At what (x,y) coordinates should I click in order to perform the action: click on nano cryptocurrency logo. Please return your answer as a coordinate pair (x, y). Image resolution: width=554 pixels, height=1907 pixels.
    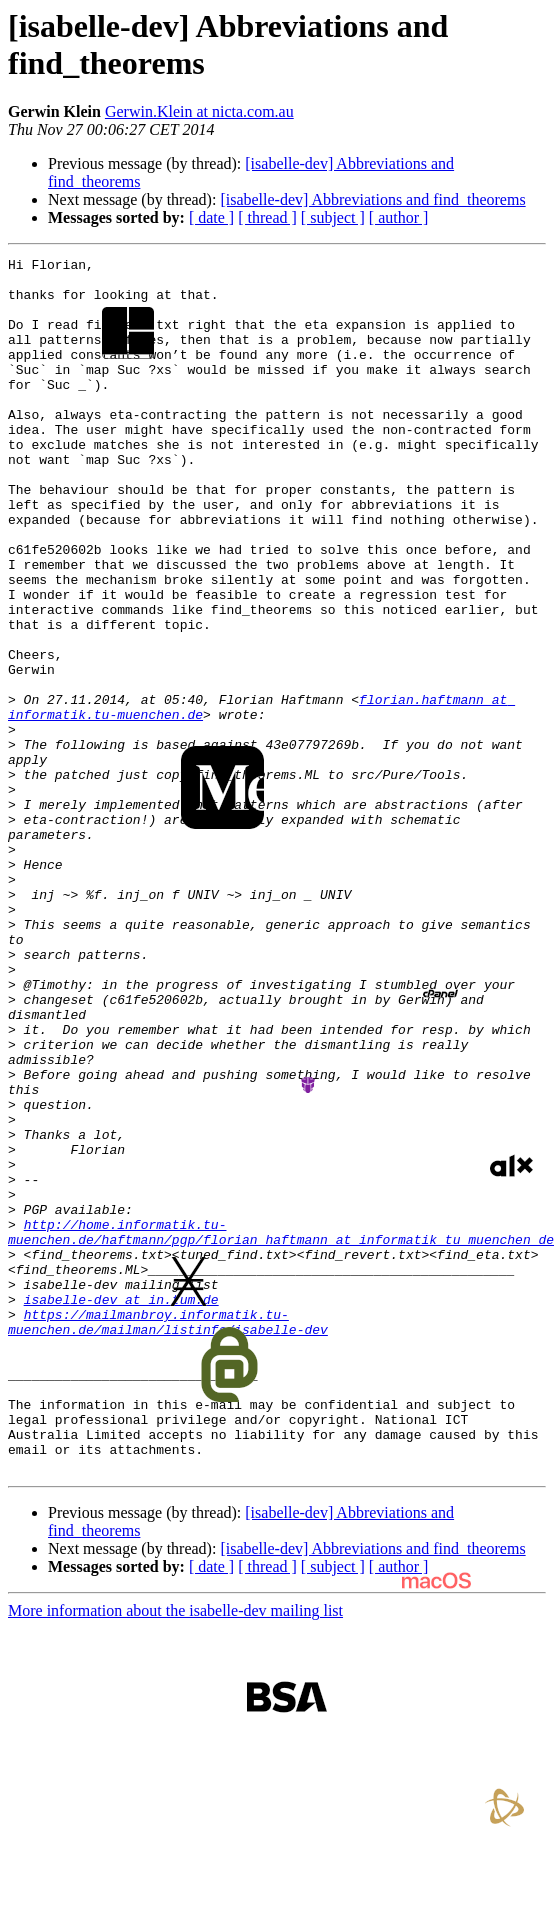
    Looking at the image, I should click on (188, 1281).